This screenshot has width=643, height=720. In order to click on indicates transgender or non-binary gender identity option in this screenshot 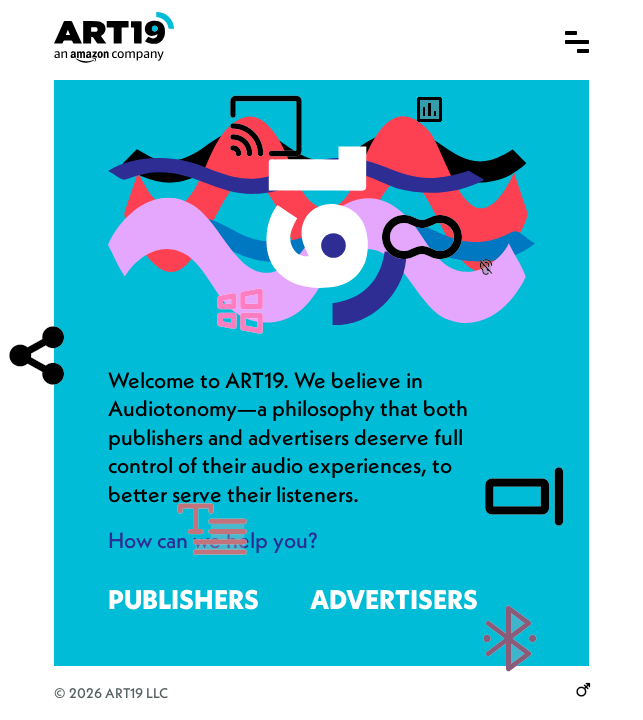, I will do `click(583, 689)`.